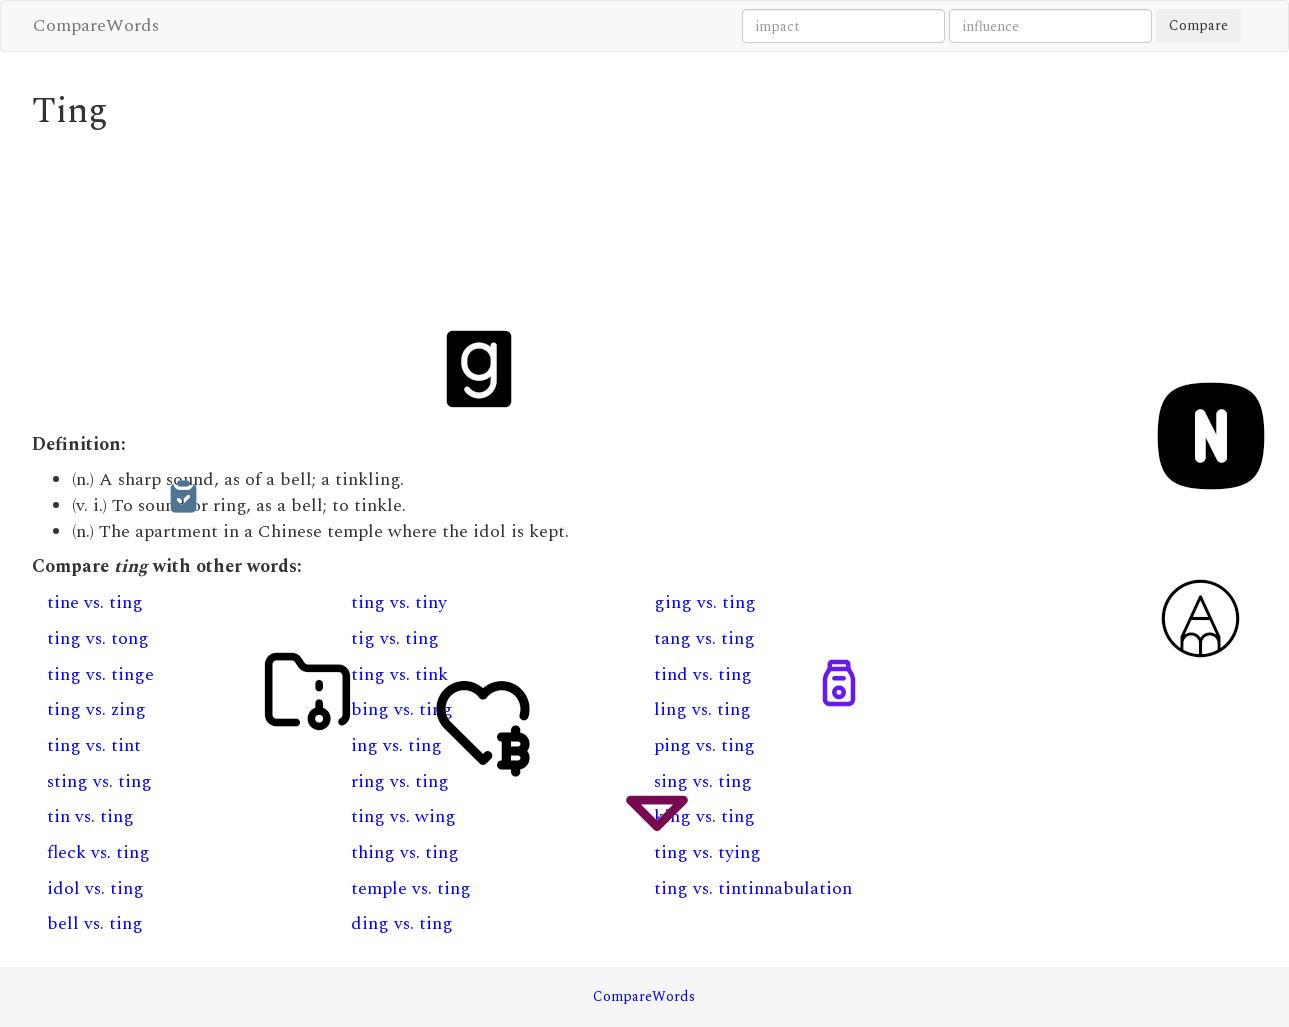 The image size is (1289, 1027). What do you see at coordinates (183, 496) in the screenshot?
I see `mark task as complete` at bounding box center [183, 496].